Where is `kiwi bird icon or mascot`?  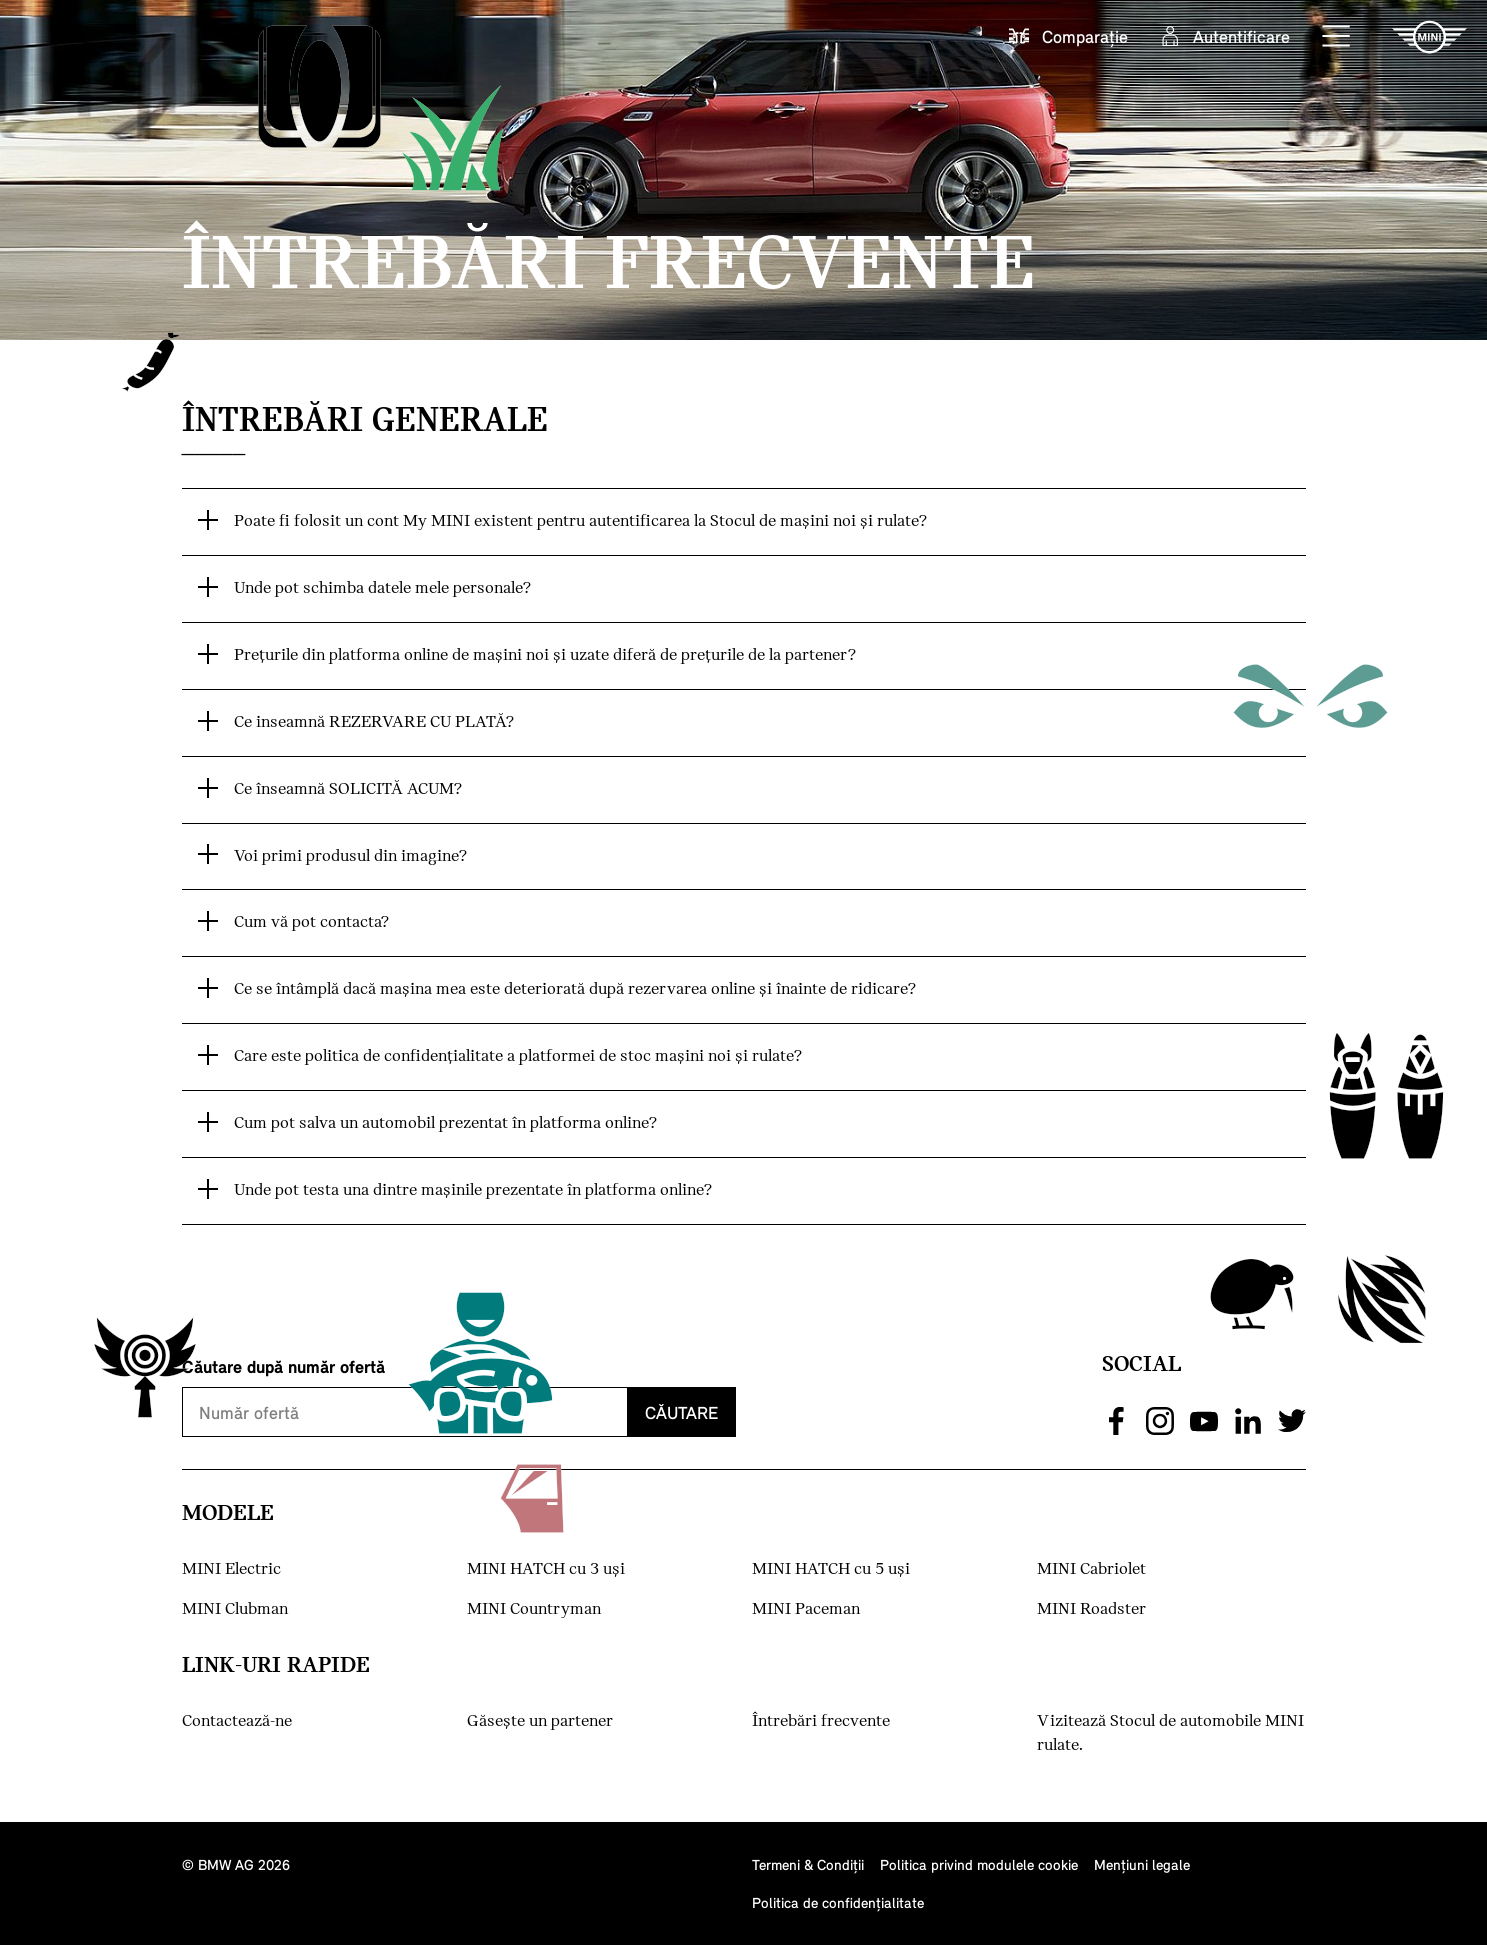
kiwi bird icon or mascot is located at coordinates (1252, 1291).